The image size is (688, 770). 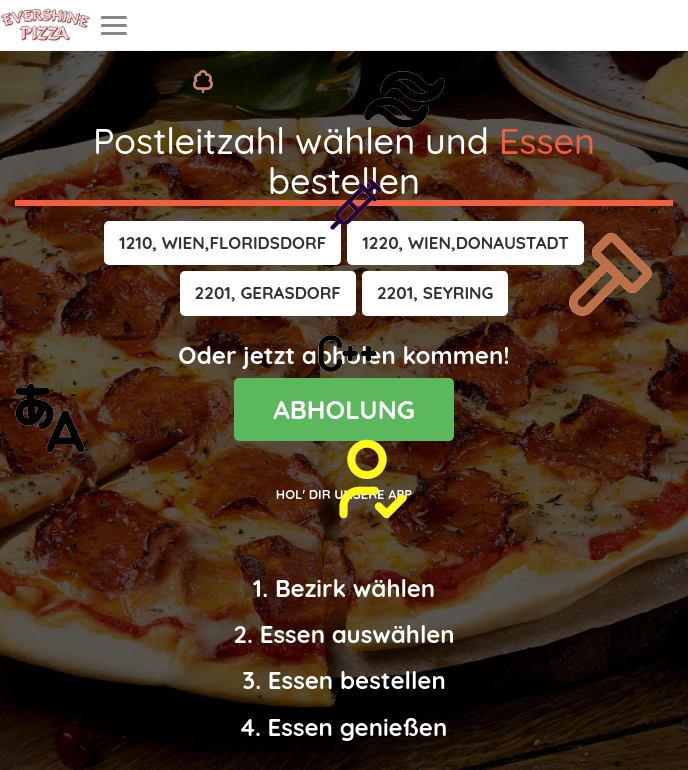 I want to click on tailwind css framework logo, so click(x=404, y=99).